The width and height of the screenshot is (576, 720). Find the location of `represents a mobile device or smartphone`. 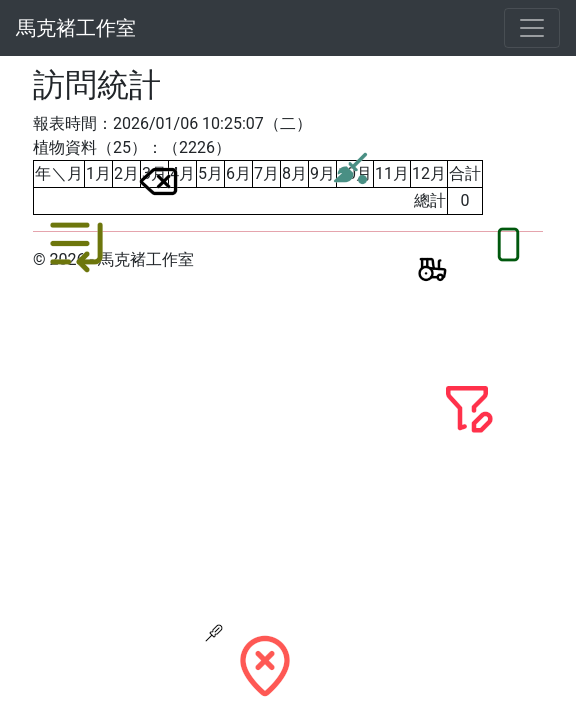

represents a mobile device or smartphone is located at coordinates (508, 244).